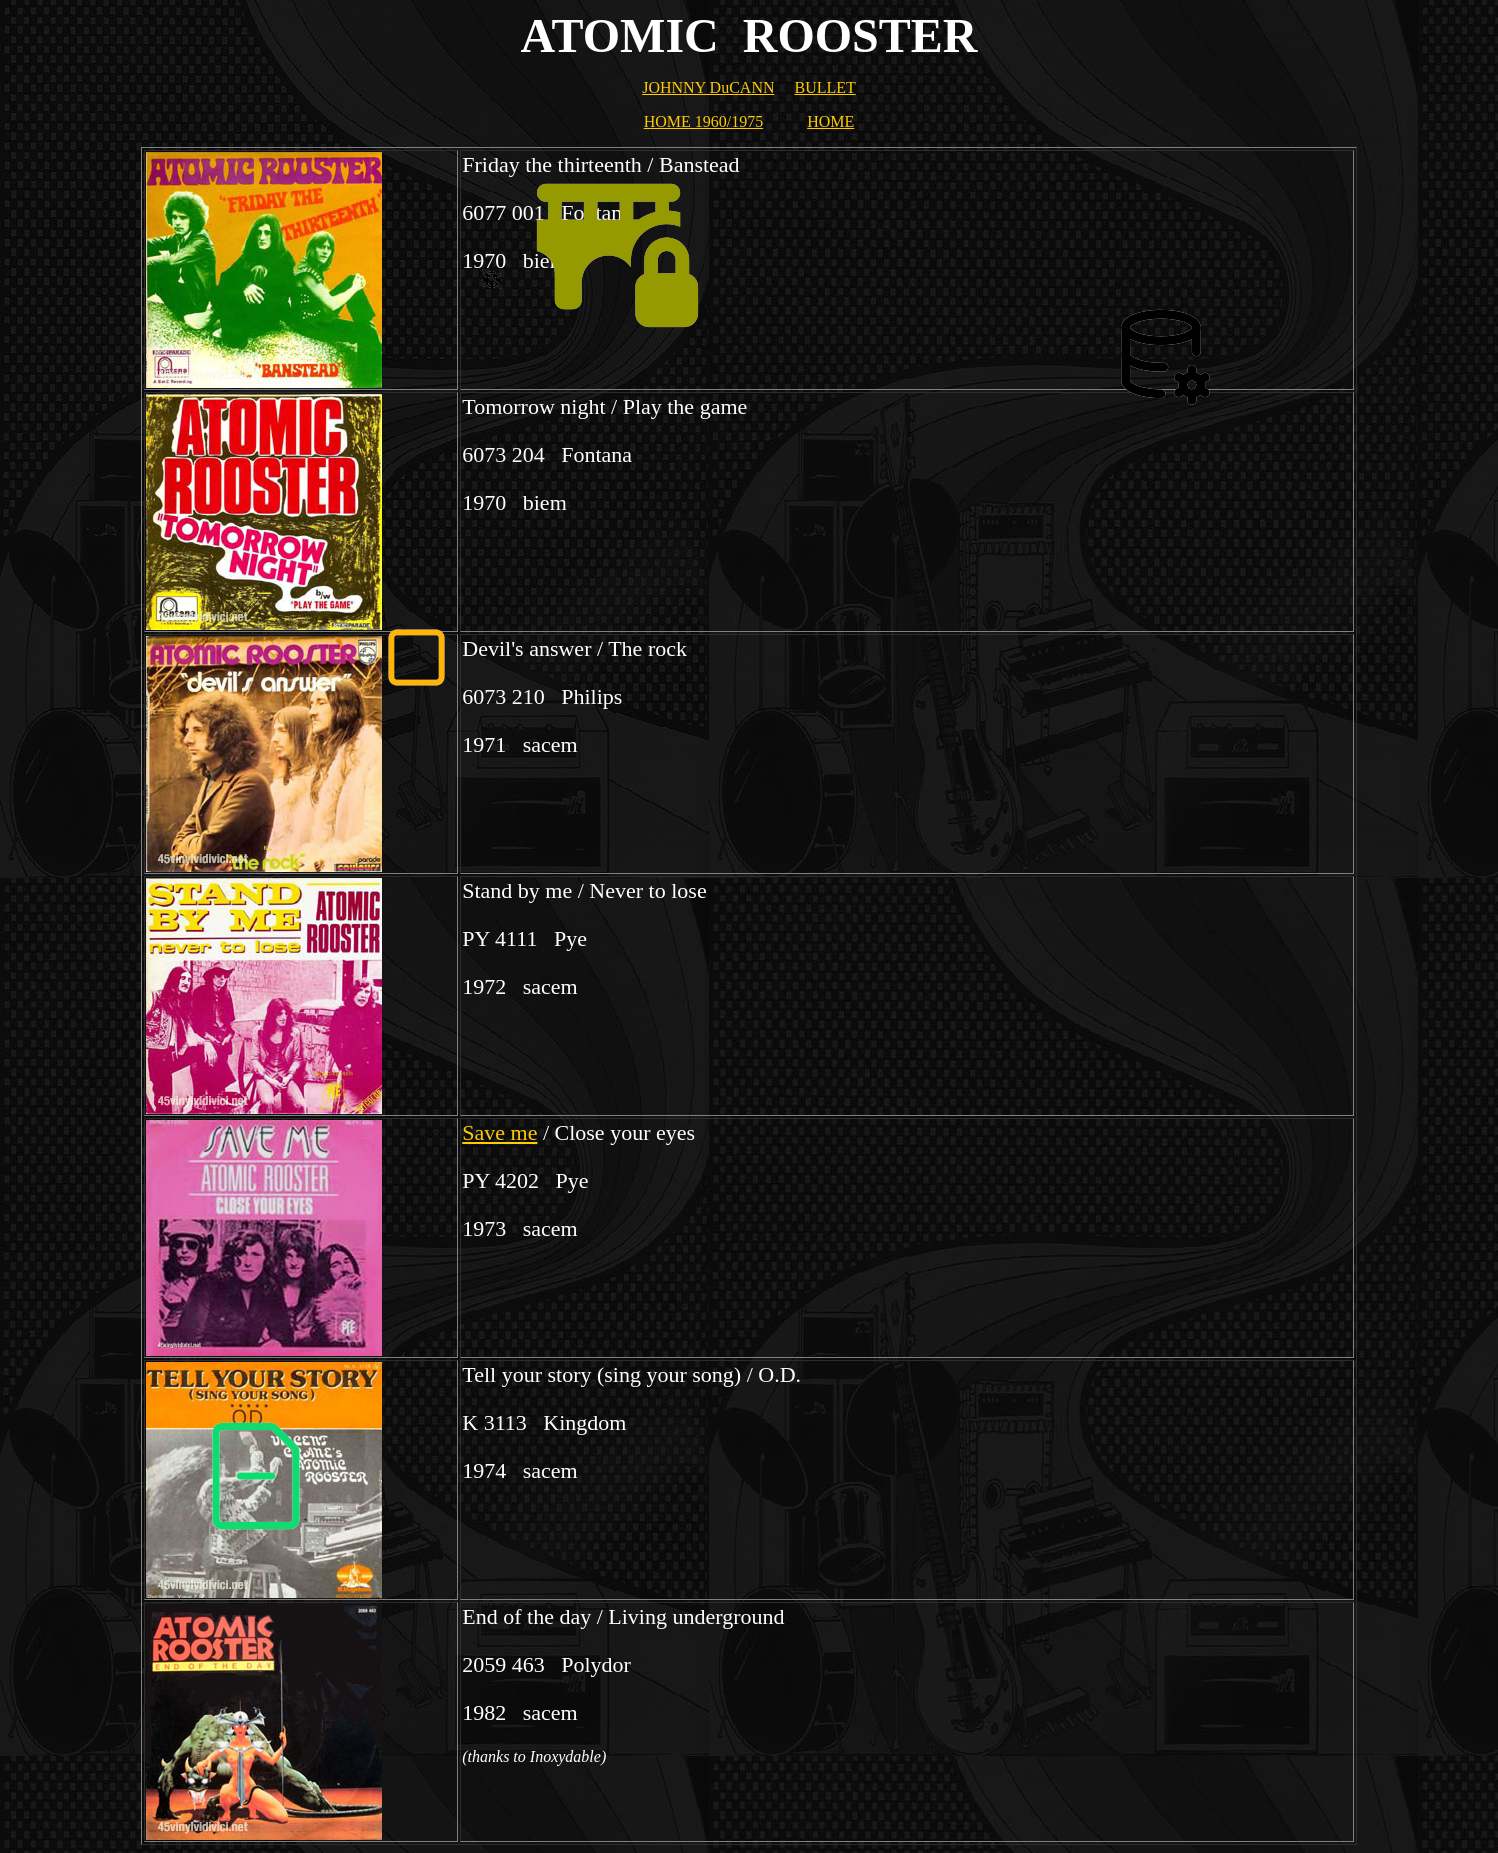  Describe the element at coordinates (617, 246) in the screenshot. I see `indicates a locked or secured bridge crossing` at that location.